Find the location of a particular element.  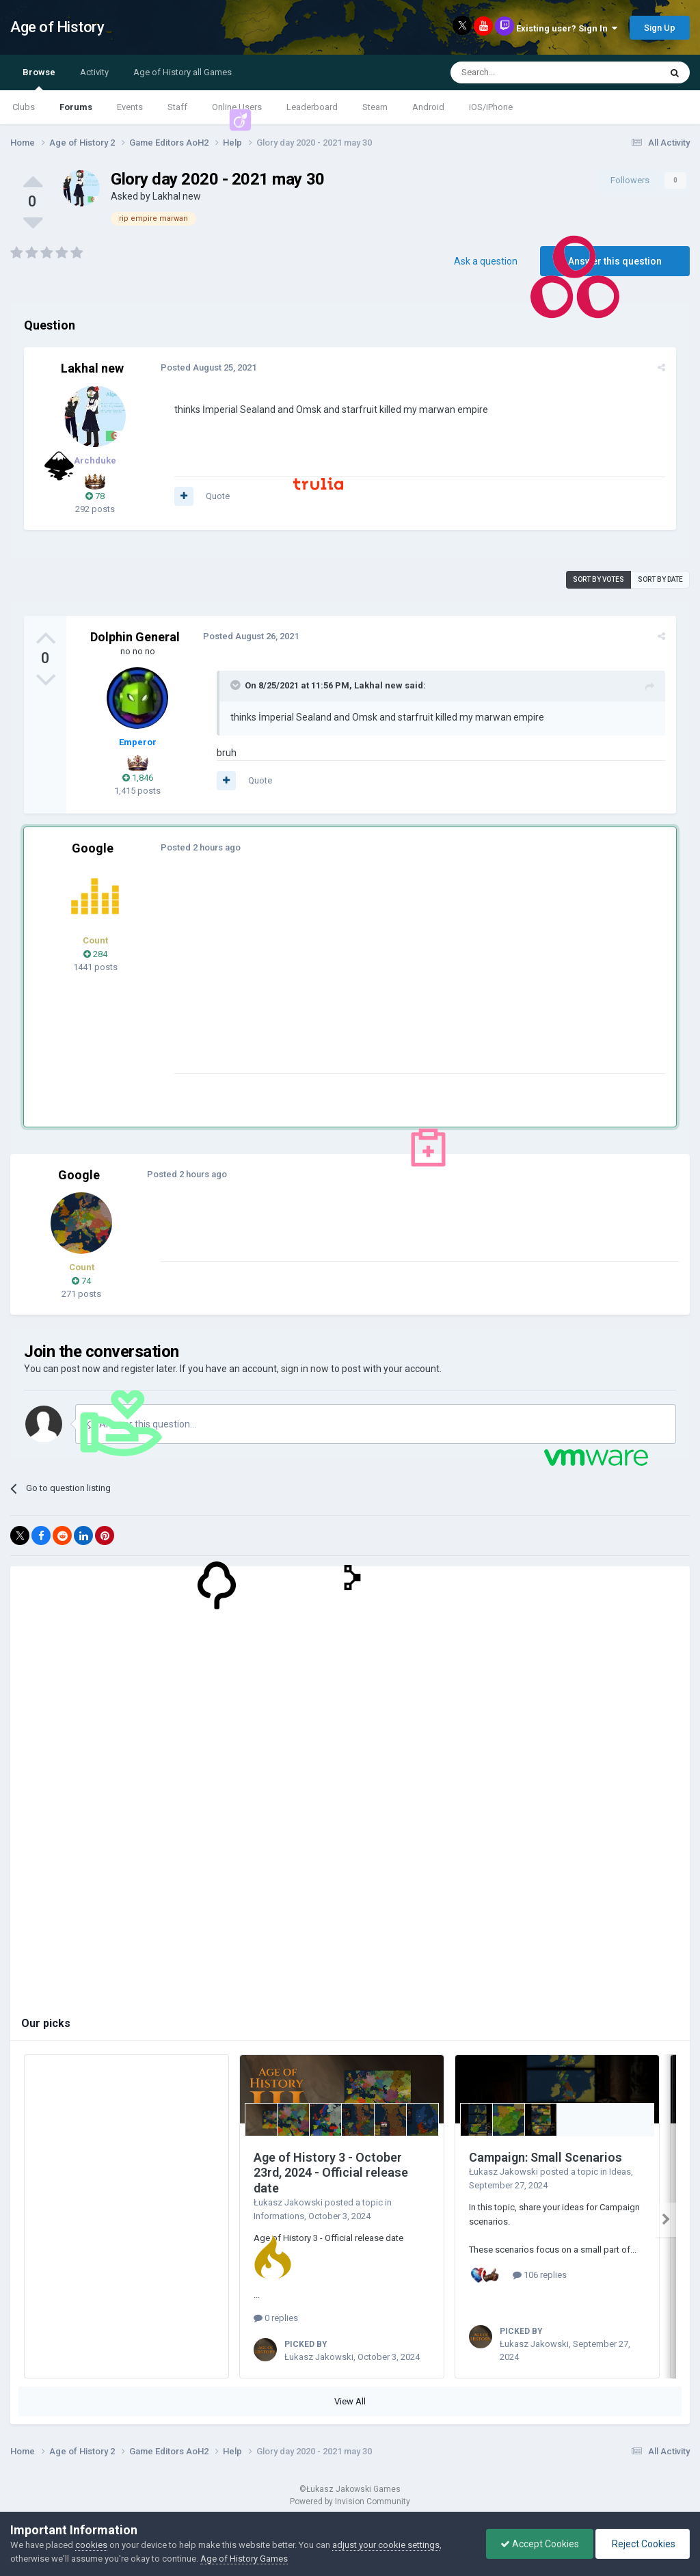

open Inkscape vector graphics editor is located at coordinates (59, 466).